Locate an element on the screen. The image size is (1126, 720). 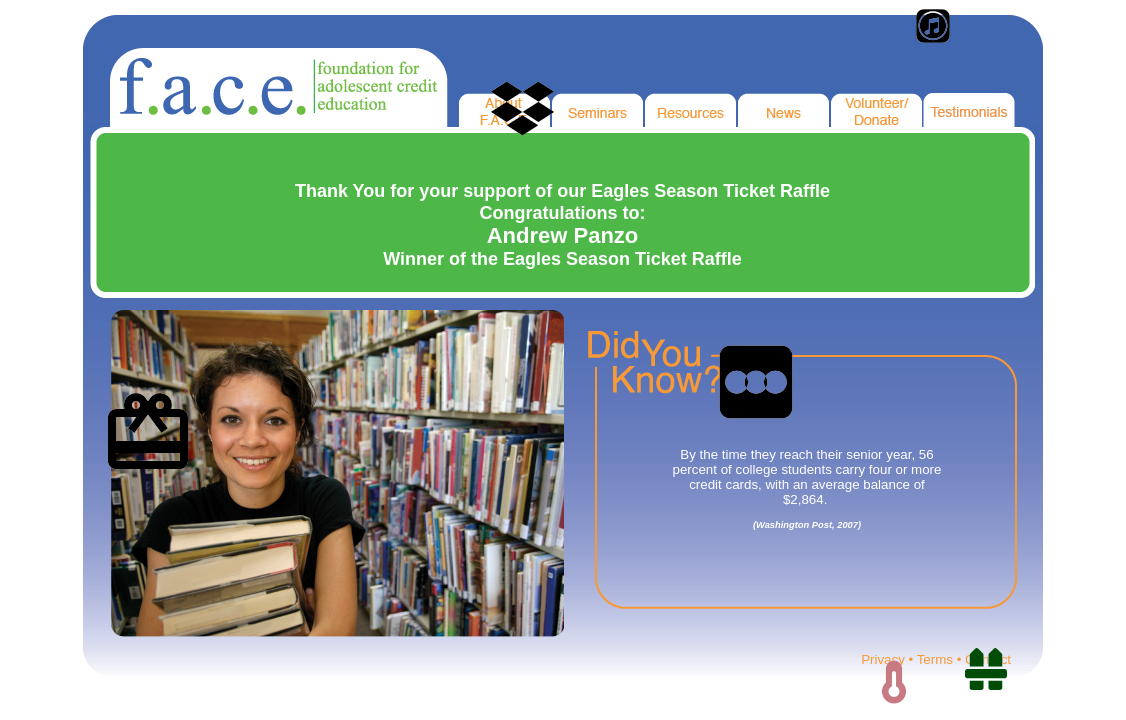
open the Letterboxd app is located at coordinates (756, 382).